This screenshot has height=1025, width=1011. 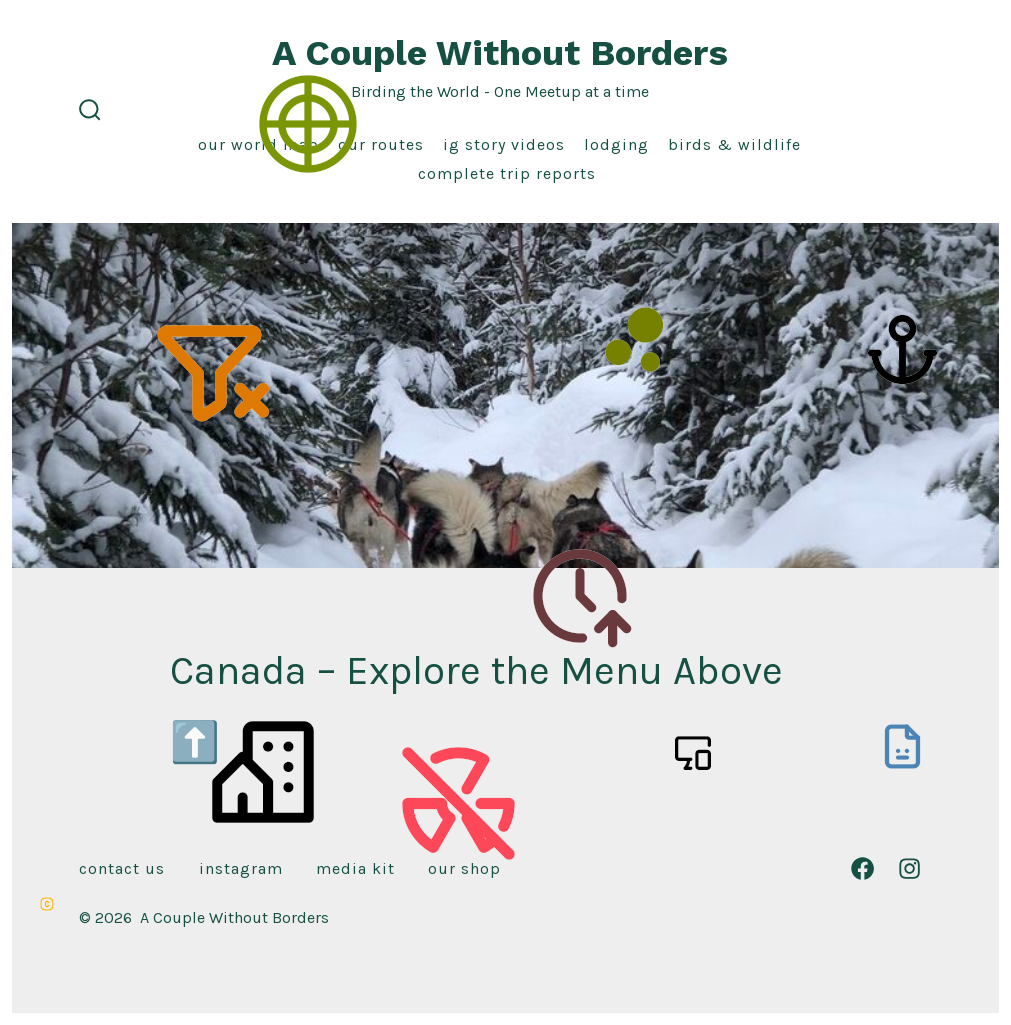 I want to click on anchor element to a fixed position, so click(x=902, y=349).